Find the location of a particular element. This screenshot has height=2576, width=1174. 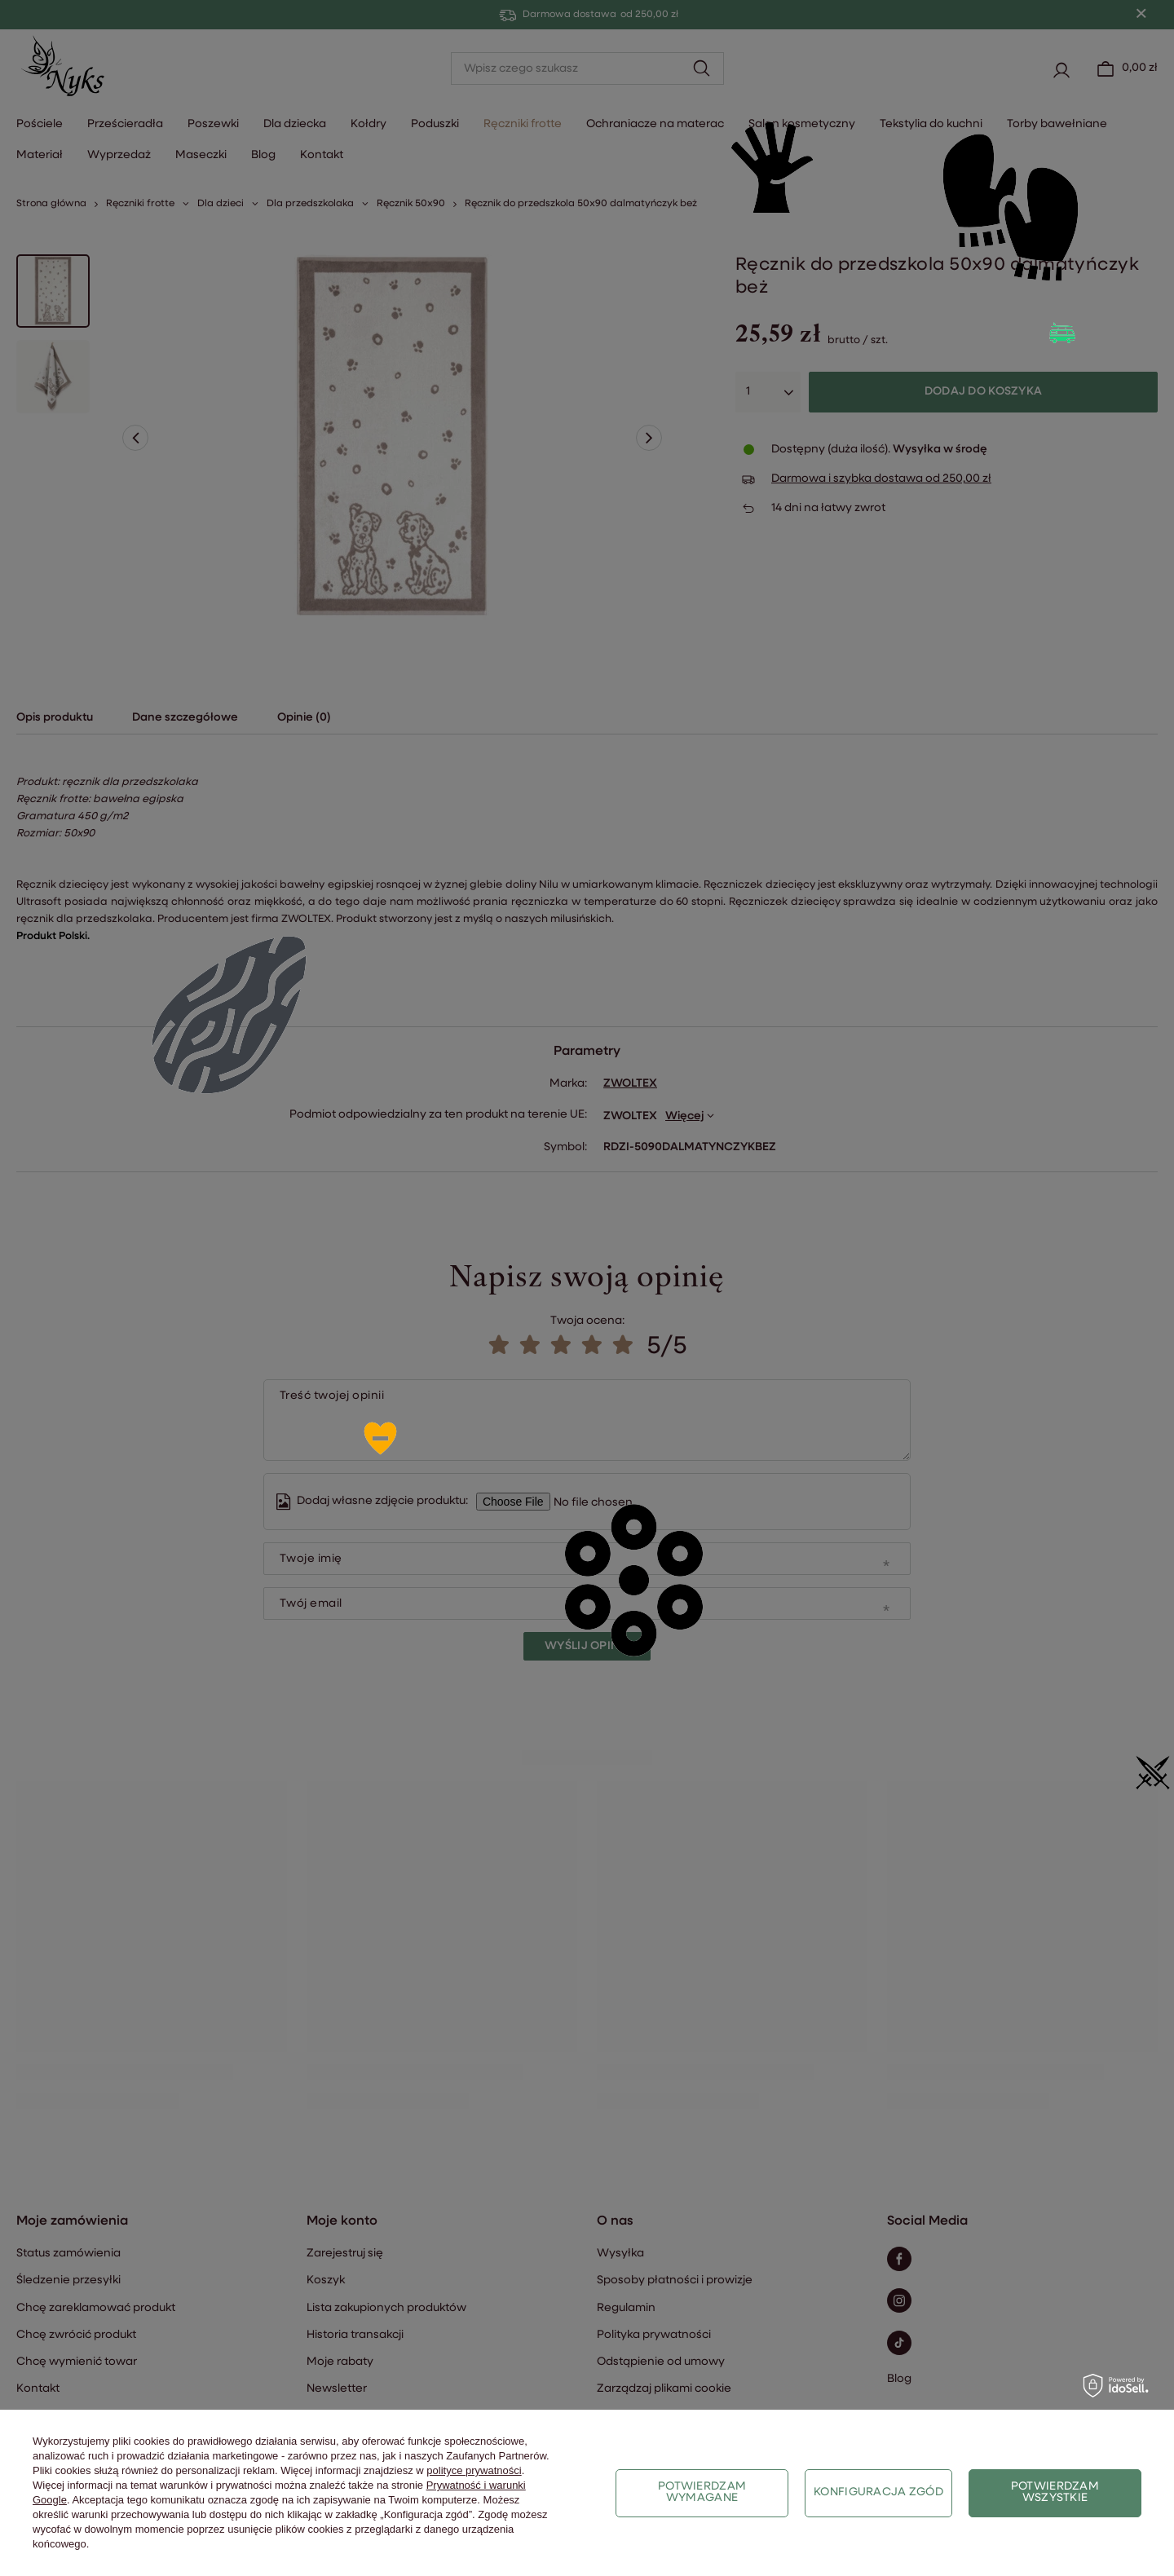

indicates almond or tree nut allergen warning is located at coordinates (229, 1015).